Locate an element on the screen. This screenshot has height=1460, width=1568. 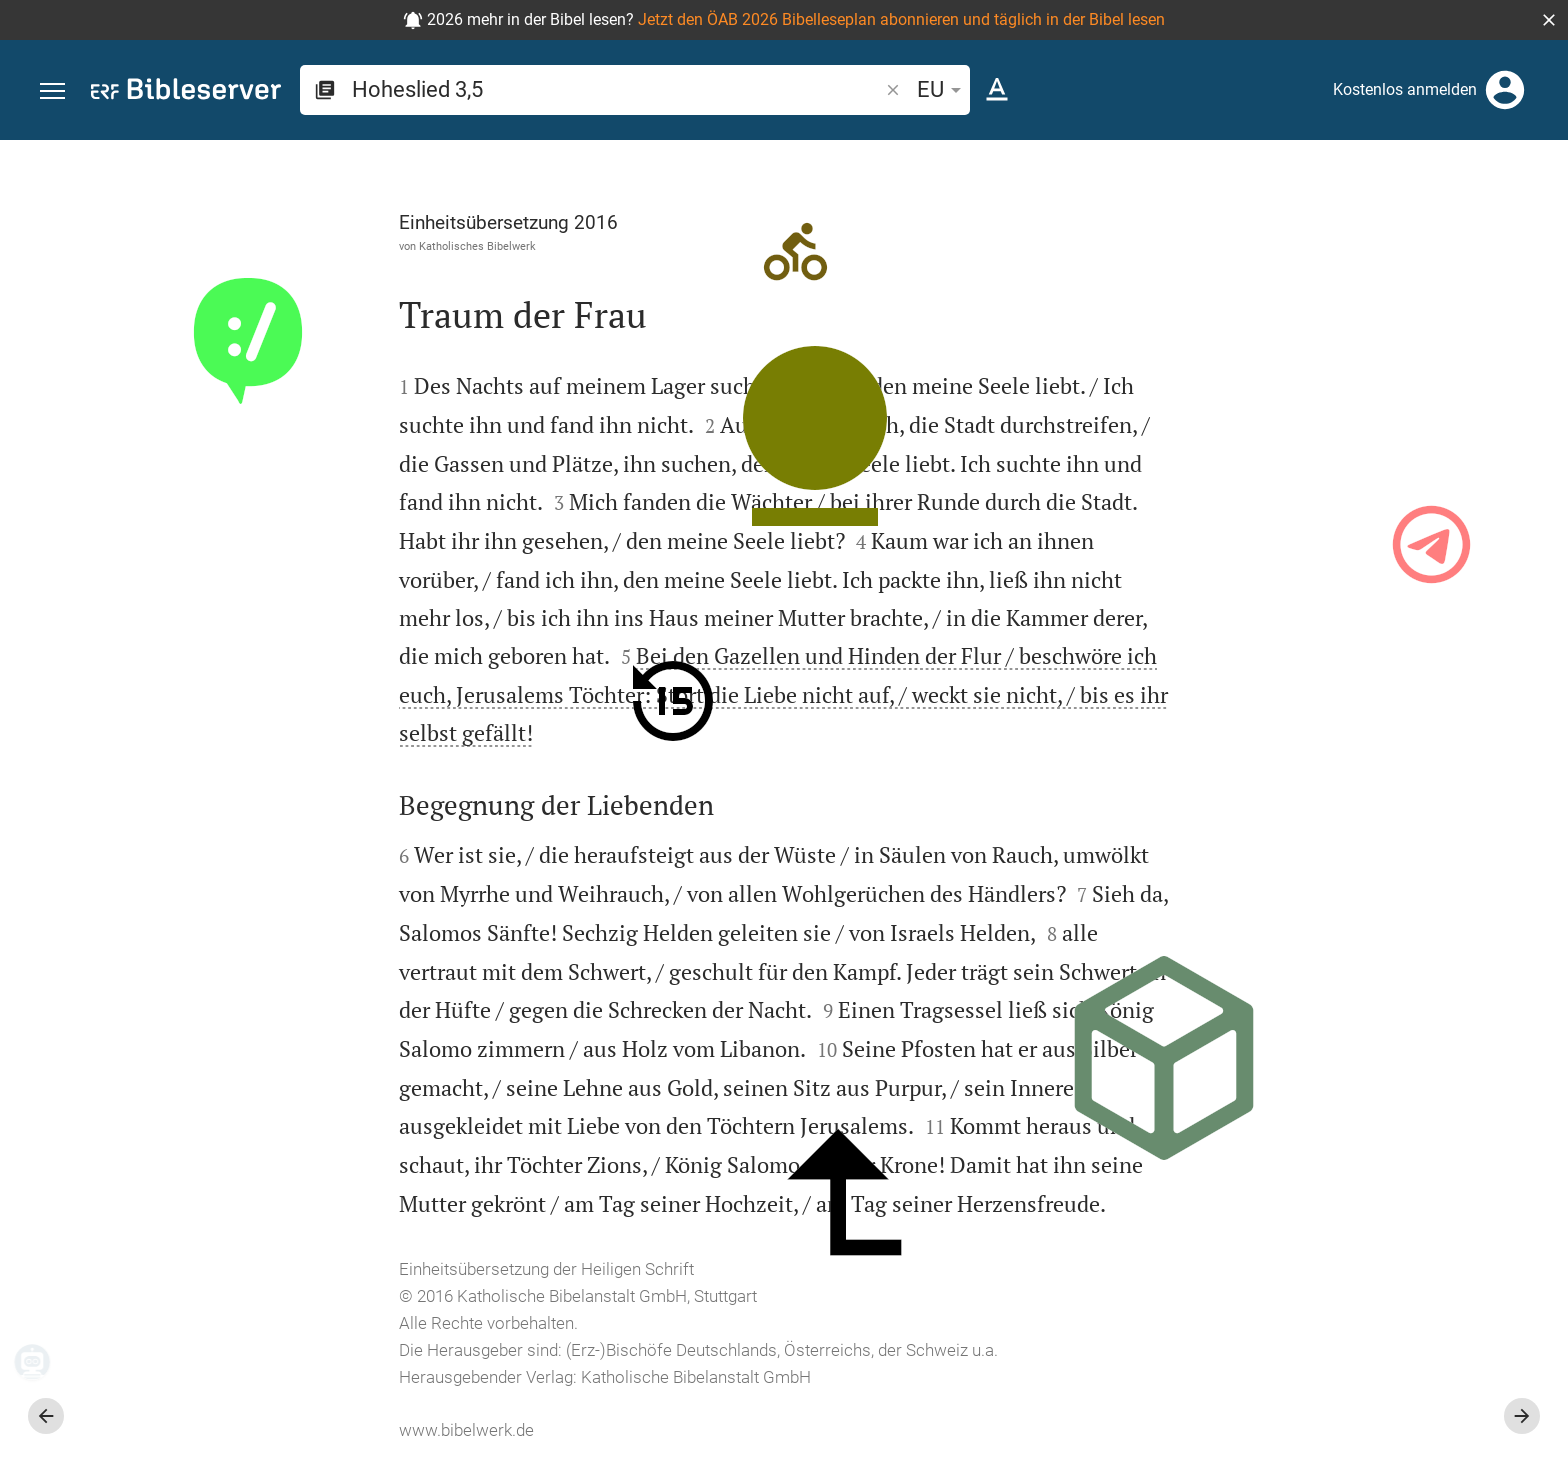
rewind 15 seconds is located at coordinates (673, 701).